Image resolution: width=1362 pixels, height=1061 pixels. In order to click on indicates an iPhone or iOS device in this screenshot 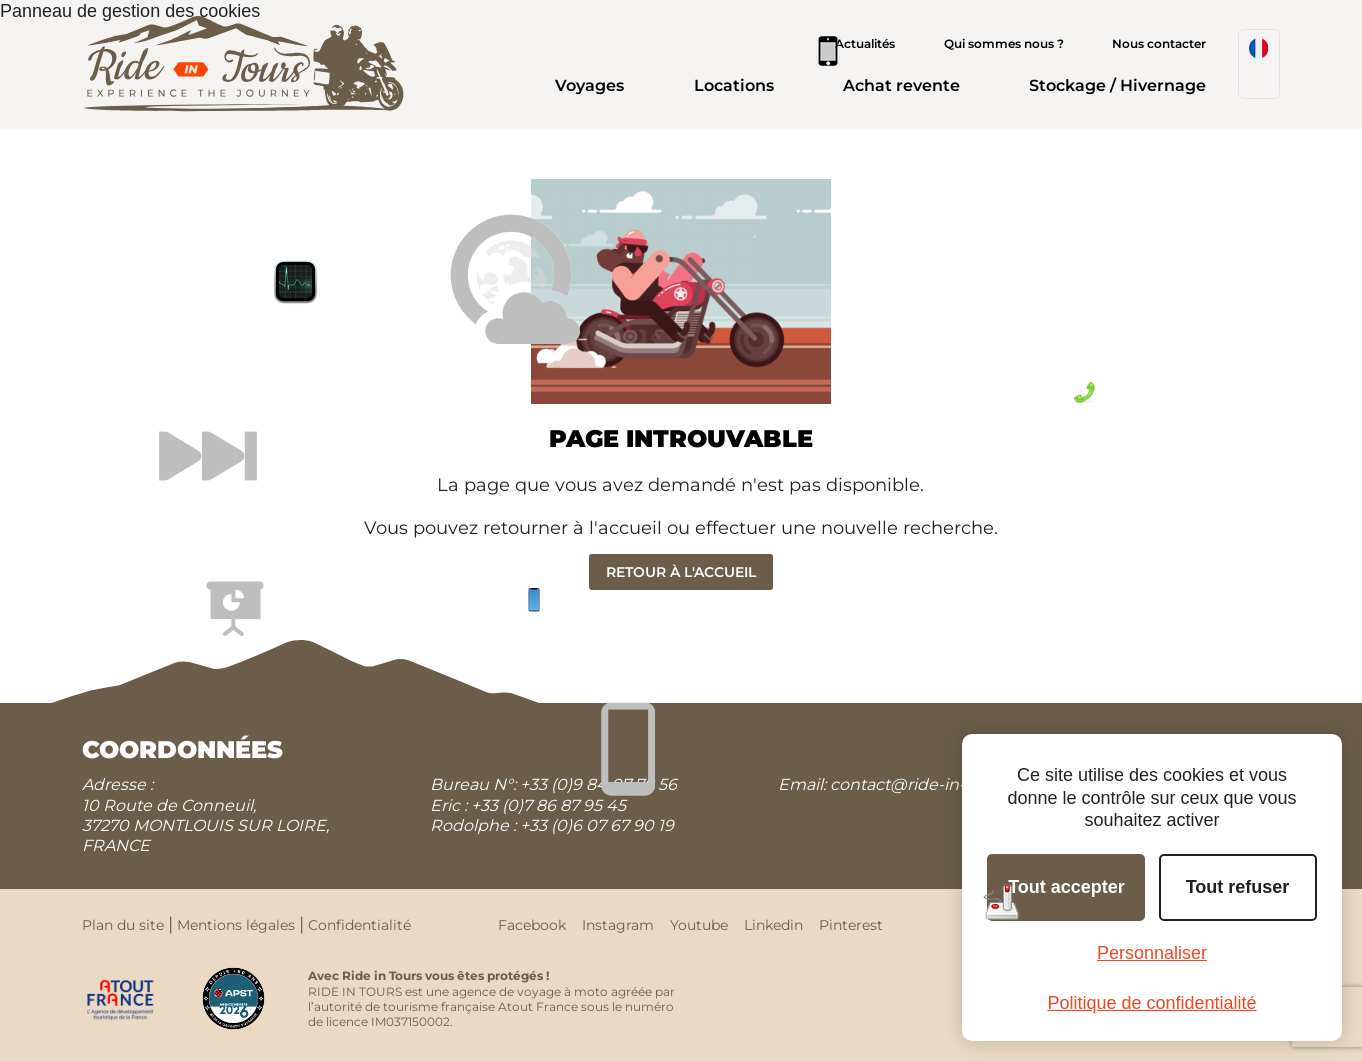, I will do `click(628, 749)`.